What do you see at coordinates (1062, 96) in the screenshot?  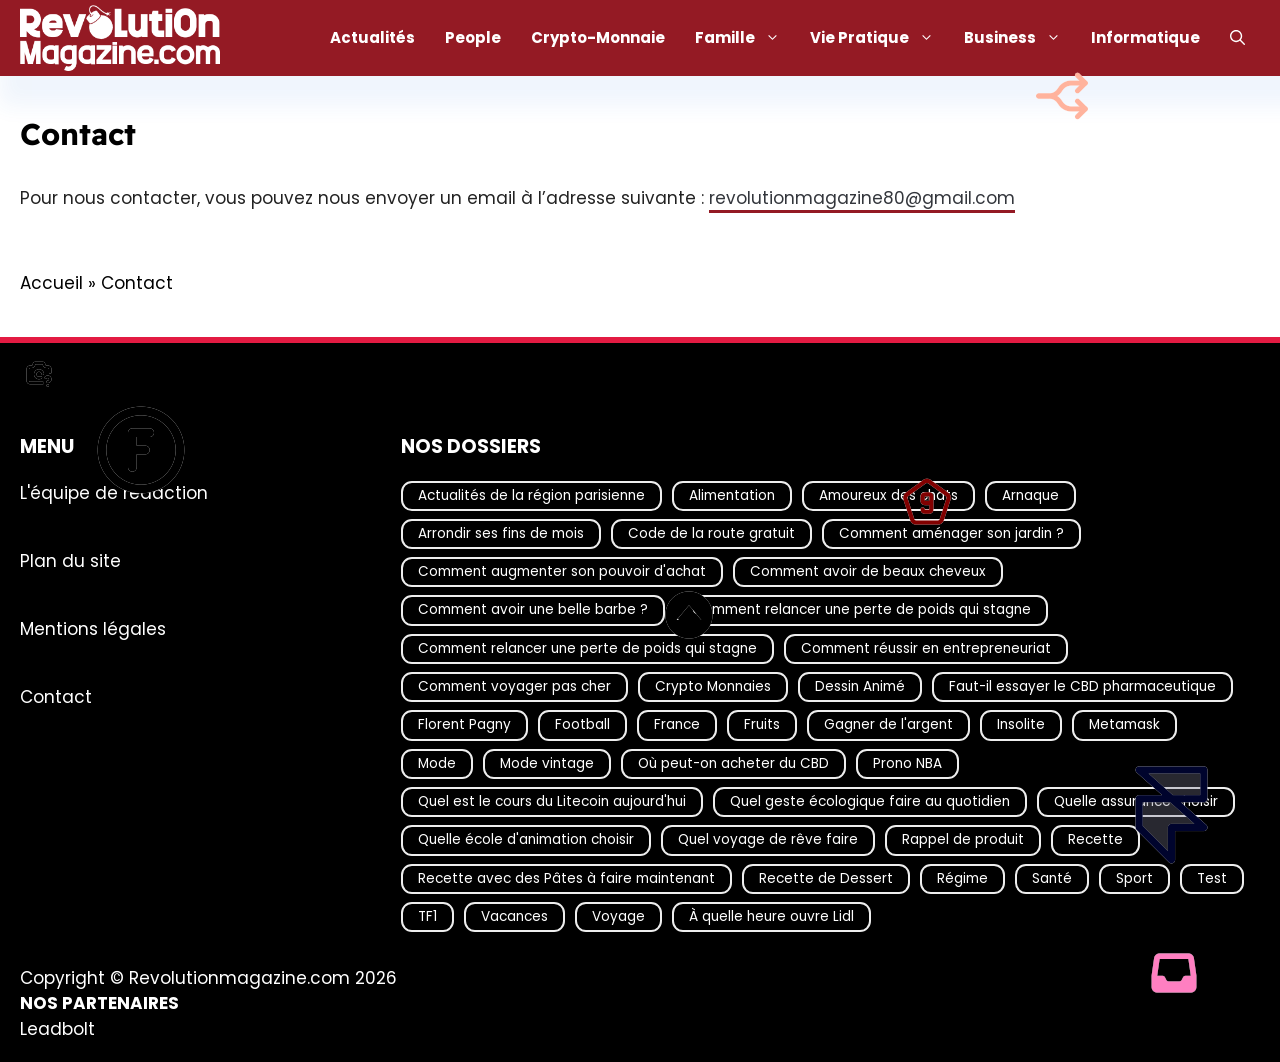 I see `split content into multiple paths` at bounding box center [1062, 96].